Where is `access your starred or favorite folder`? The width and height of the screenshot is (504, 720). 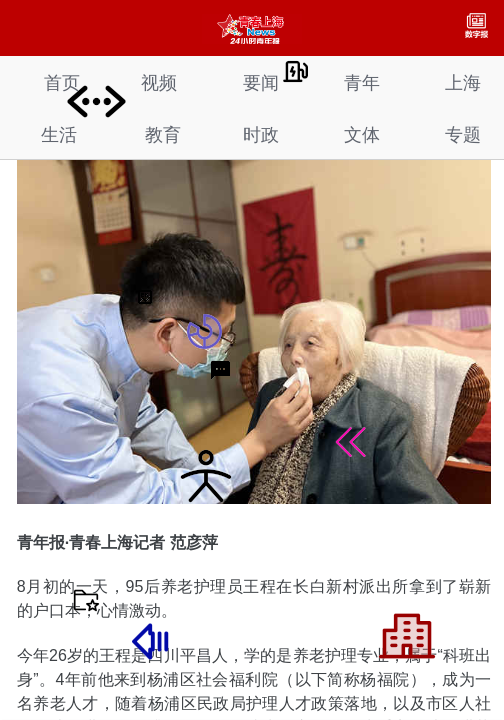 access your starred or favorite folder is located at coordinates (86, 600).